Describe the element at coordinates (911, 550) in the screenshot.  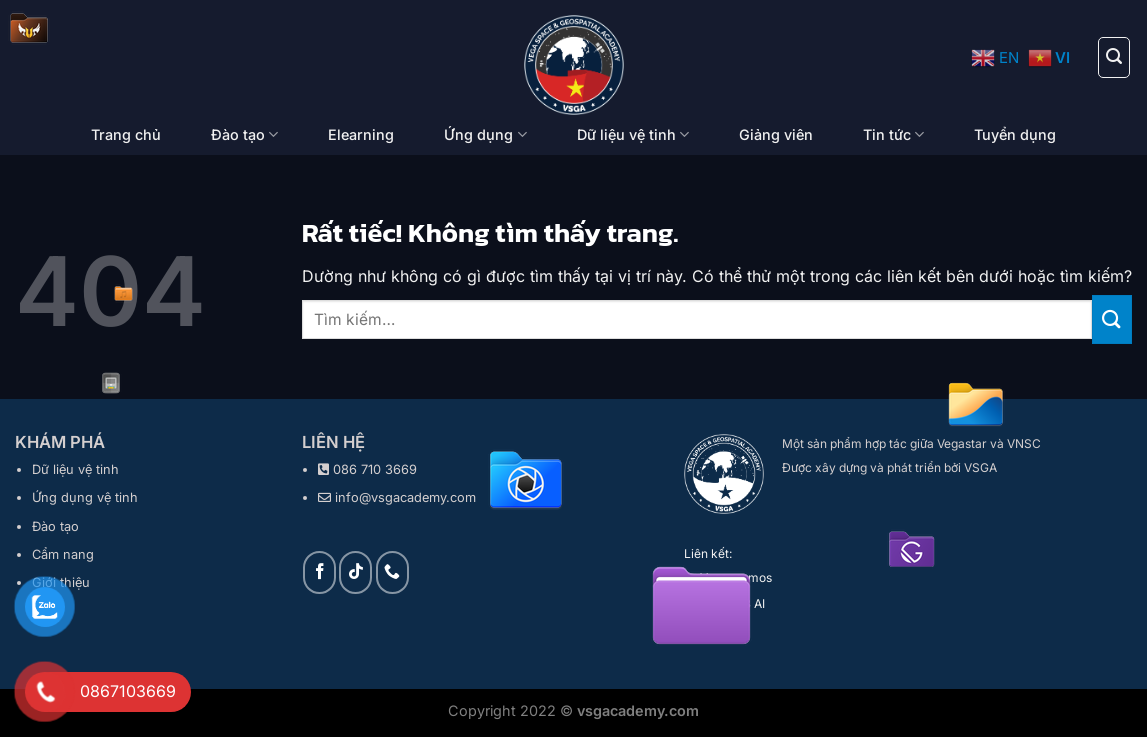
I see `folder containing Gatsby project files` at that location.